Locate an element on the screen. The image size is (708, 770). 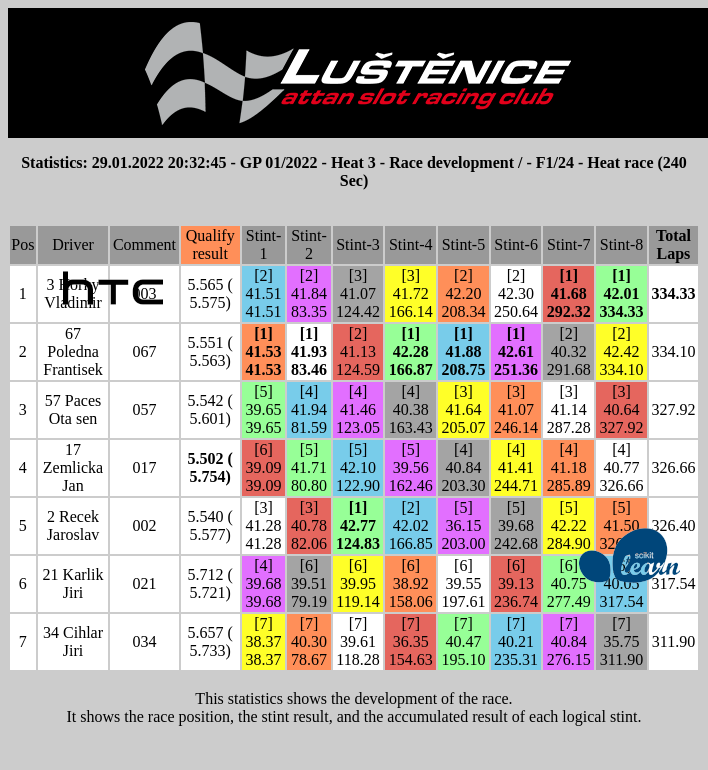
HTC brand logo is located at coordinates (113, 288).